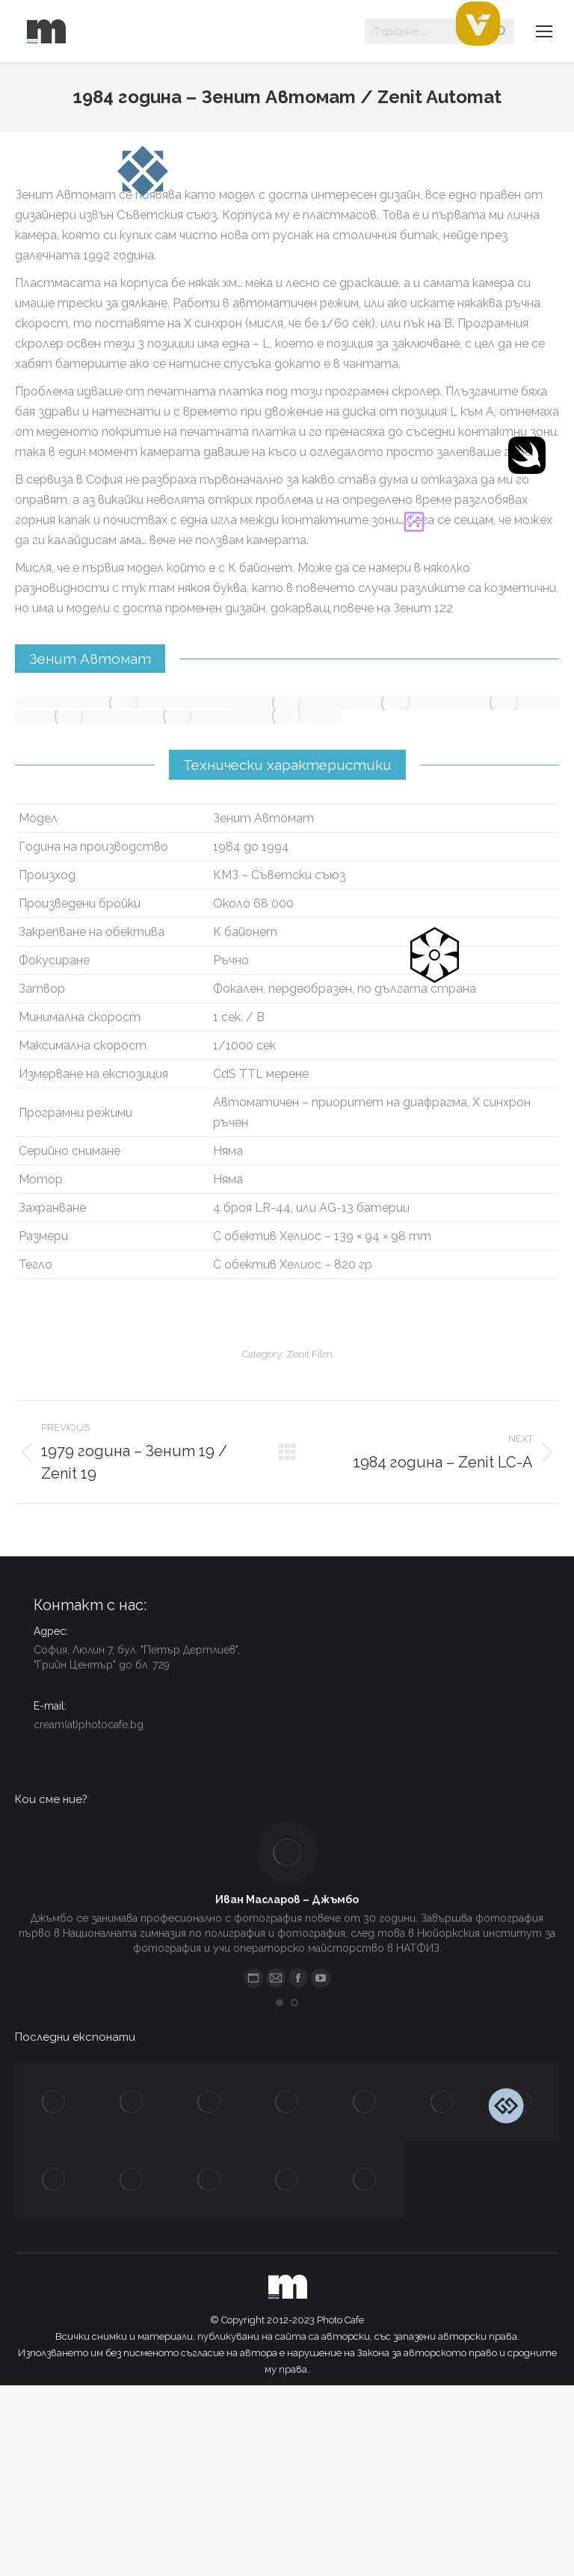  What do you see at coordinates (506, 2106) in the screenshot?
I see `GG.deals logo` at bounding box center [506, 2106].